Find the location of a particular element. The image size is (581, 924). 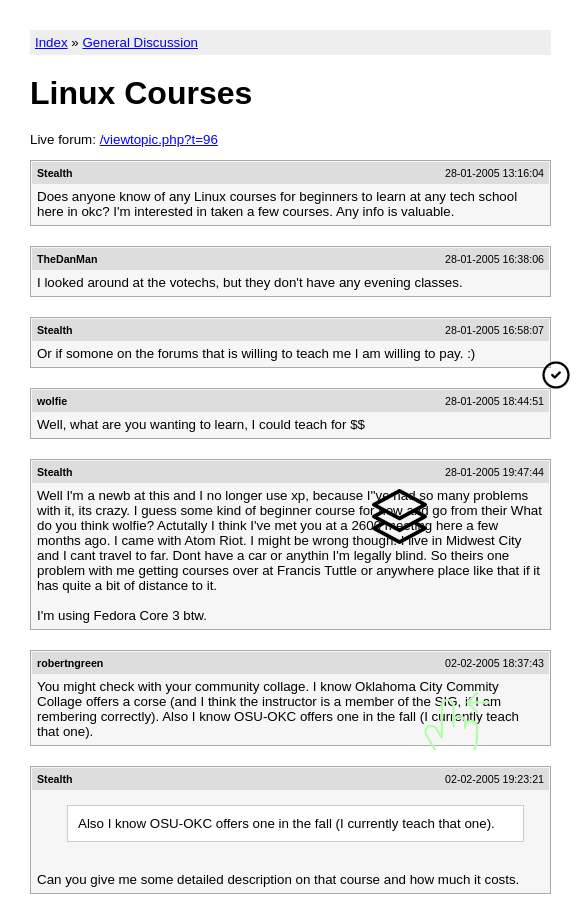

view layers or stacked content is located at coordinates (399, 516).